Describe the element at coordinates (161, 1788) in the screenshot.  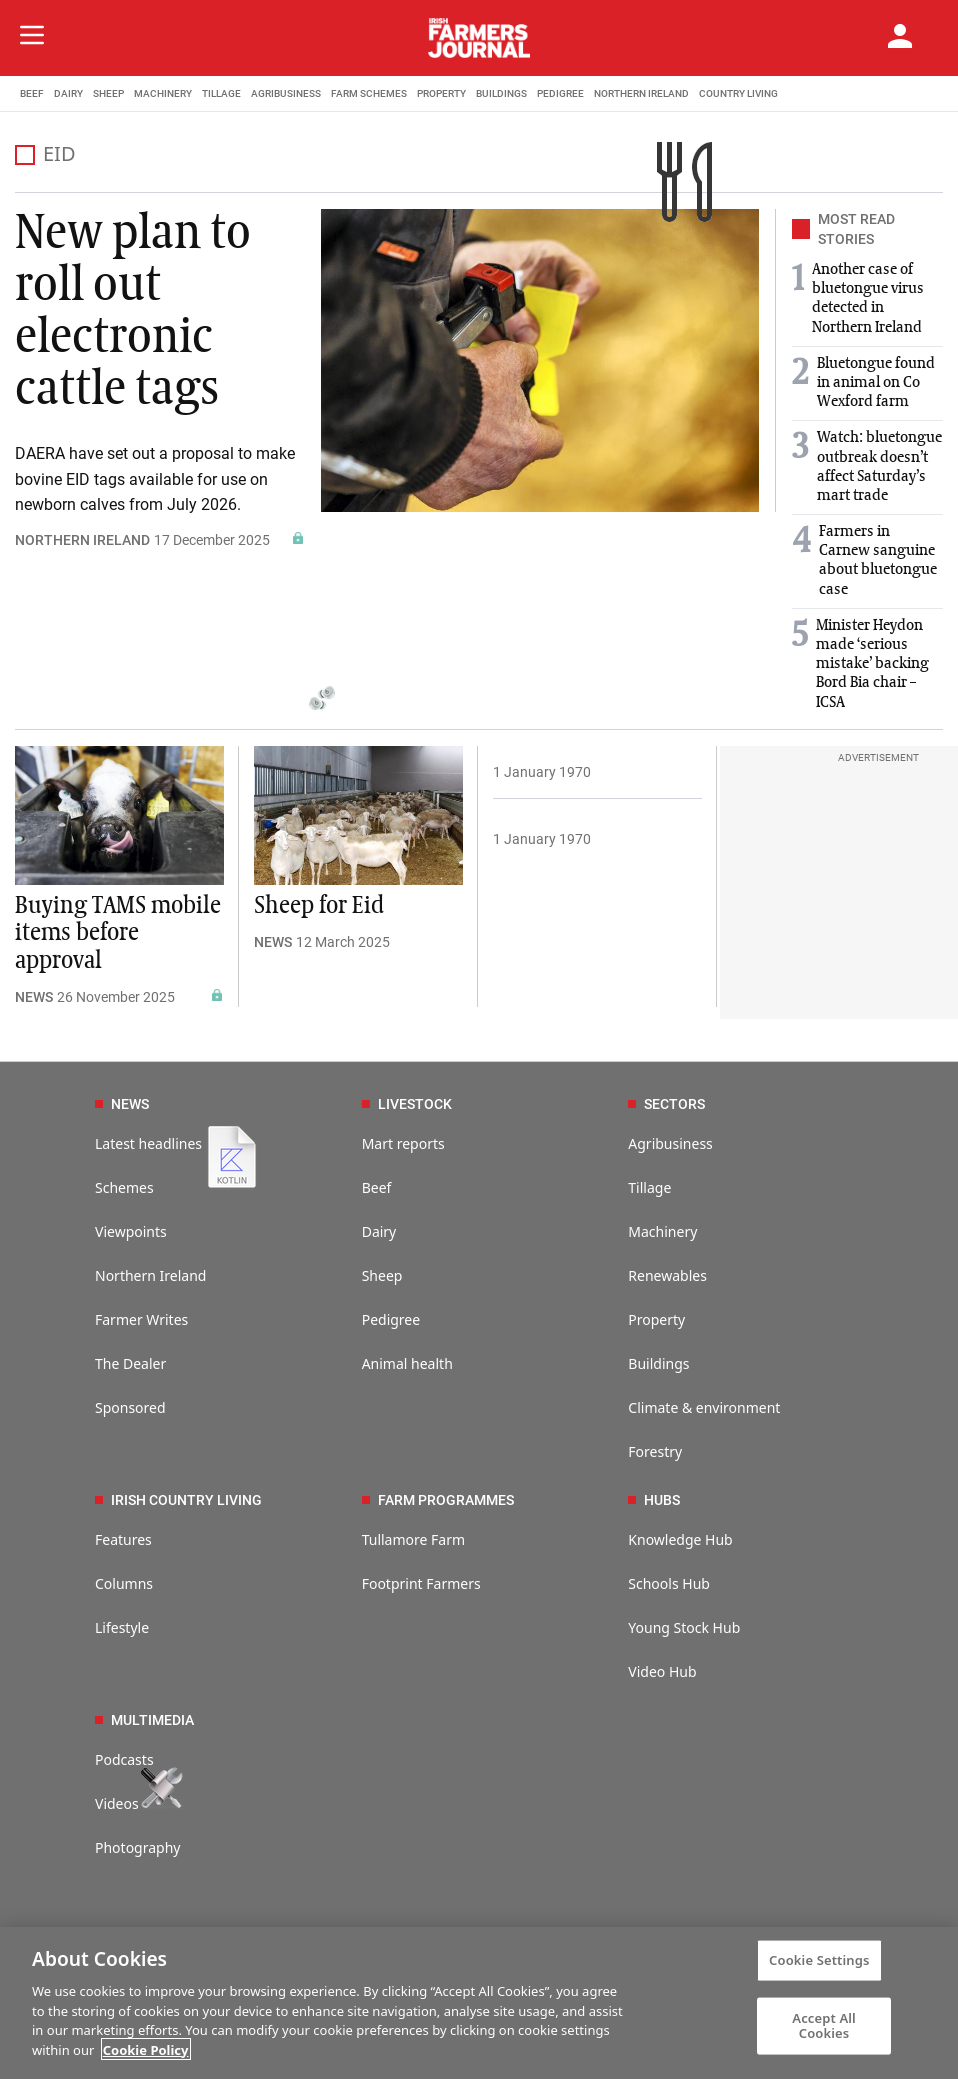
I see `open applescript utility for automation settings` at that location.